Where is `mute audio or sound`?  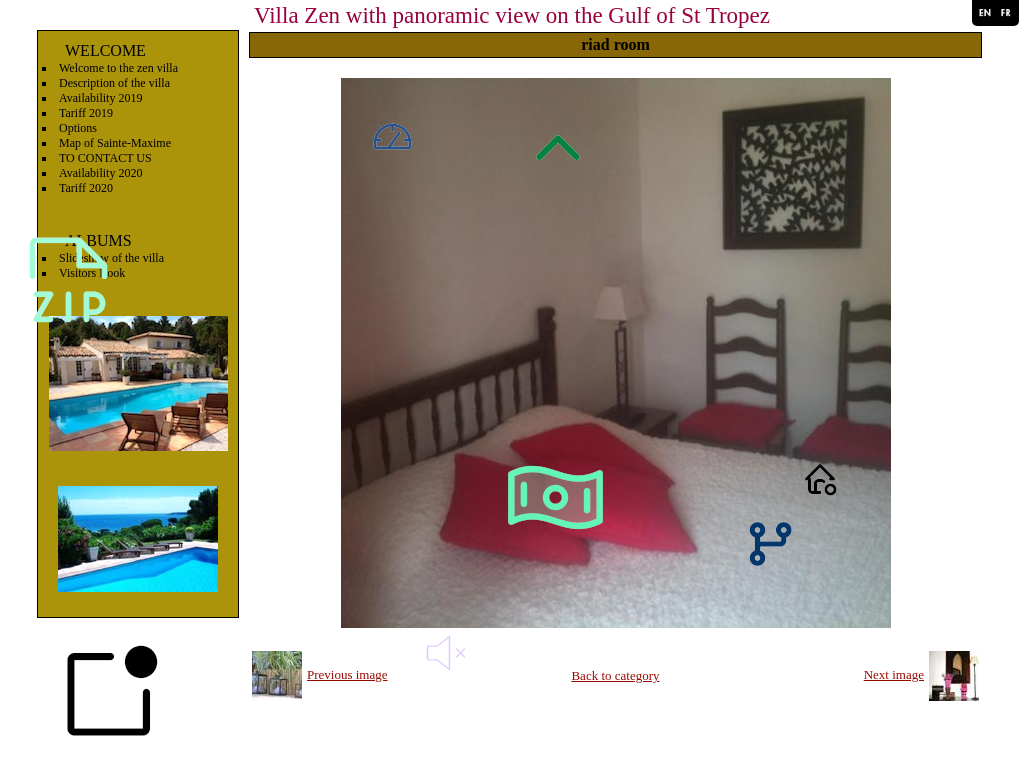
mute audio or sound is located at coordinates (444, 653).